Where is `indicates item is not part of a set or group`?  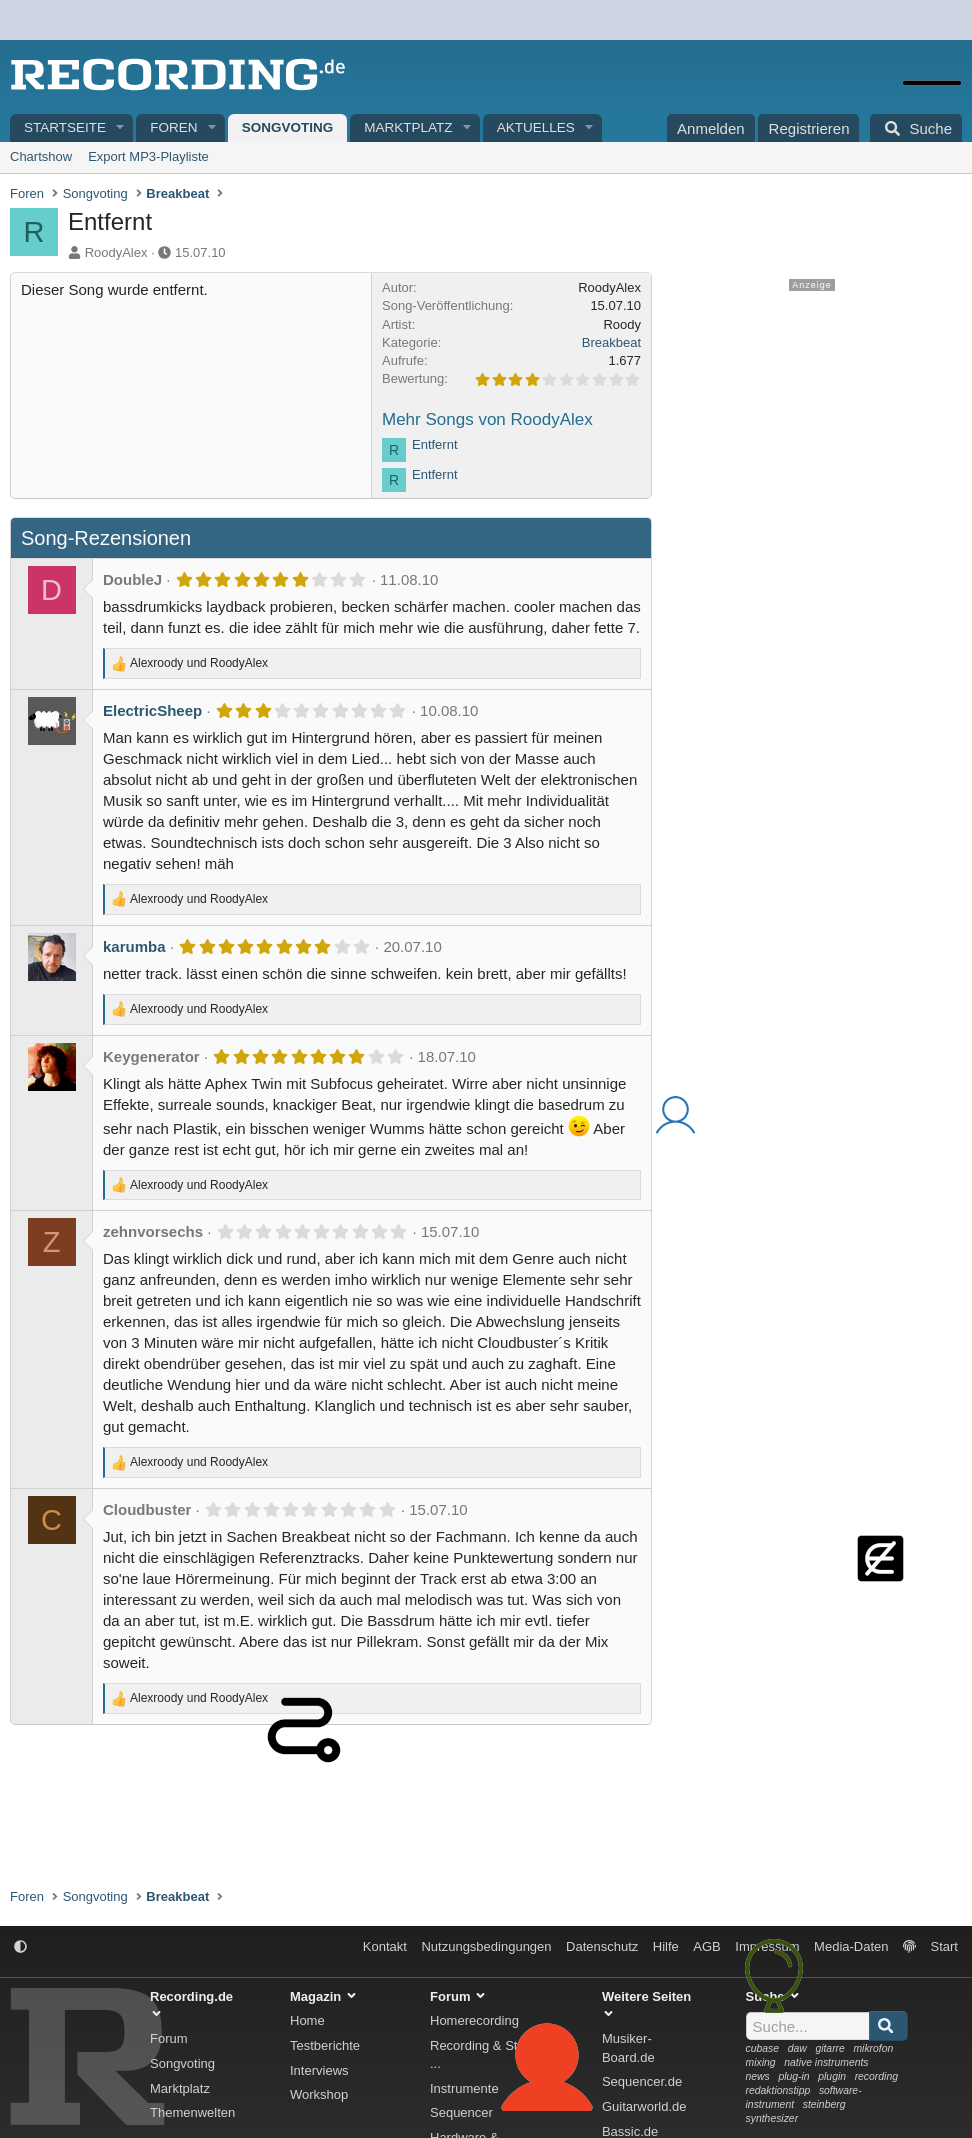 indicates item is not part of a set or group is located at coordinates (880, 1558).